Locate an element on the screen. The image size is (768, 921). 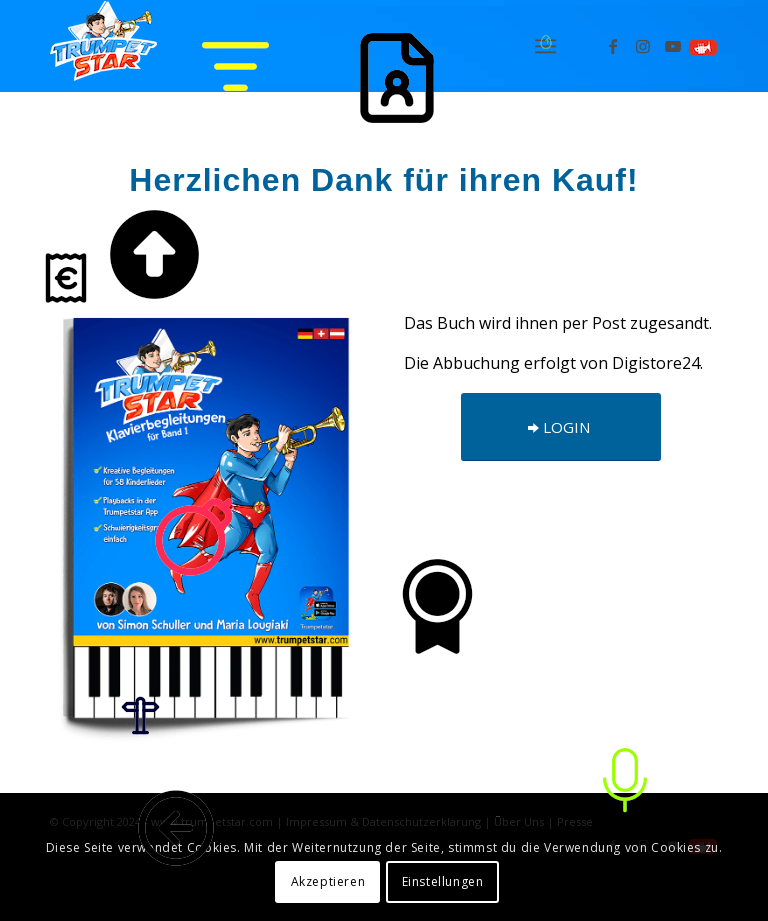
access navigation or directions is located at coordinates (140, 715).